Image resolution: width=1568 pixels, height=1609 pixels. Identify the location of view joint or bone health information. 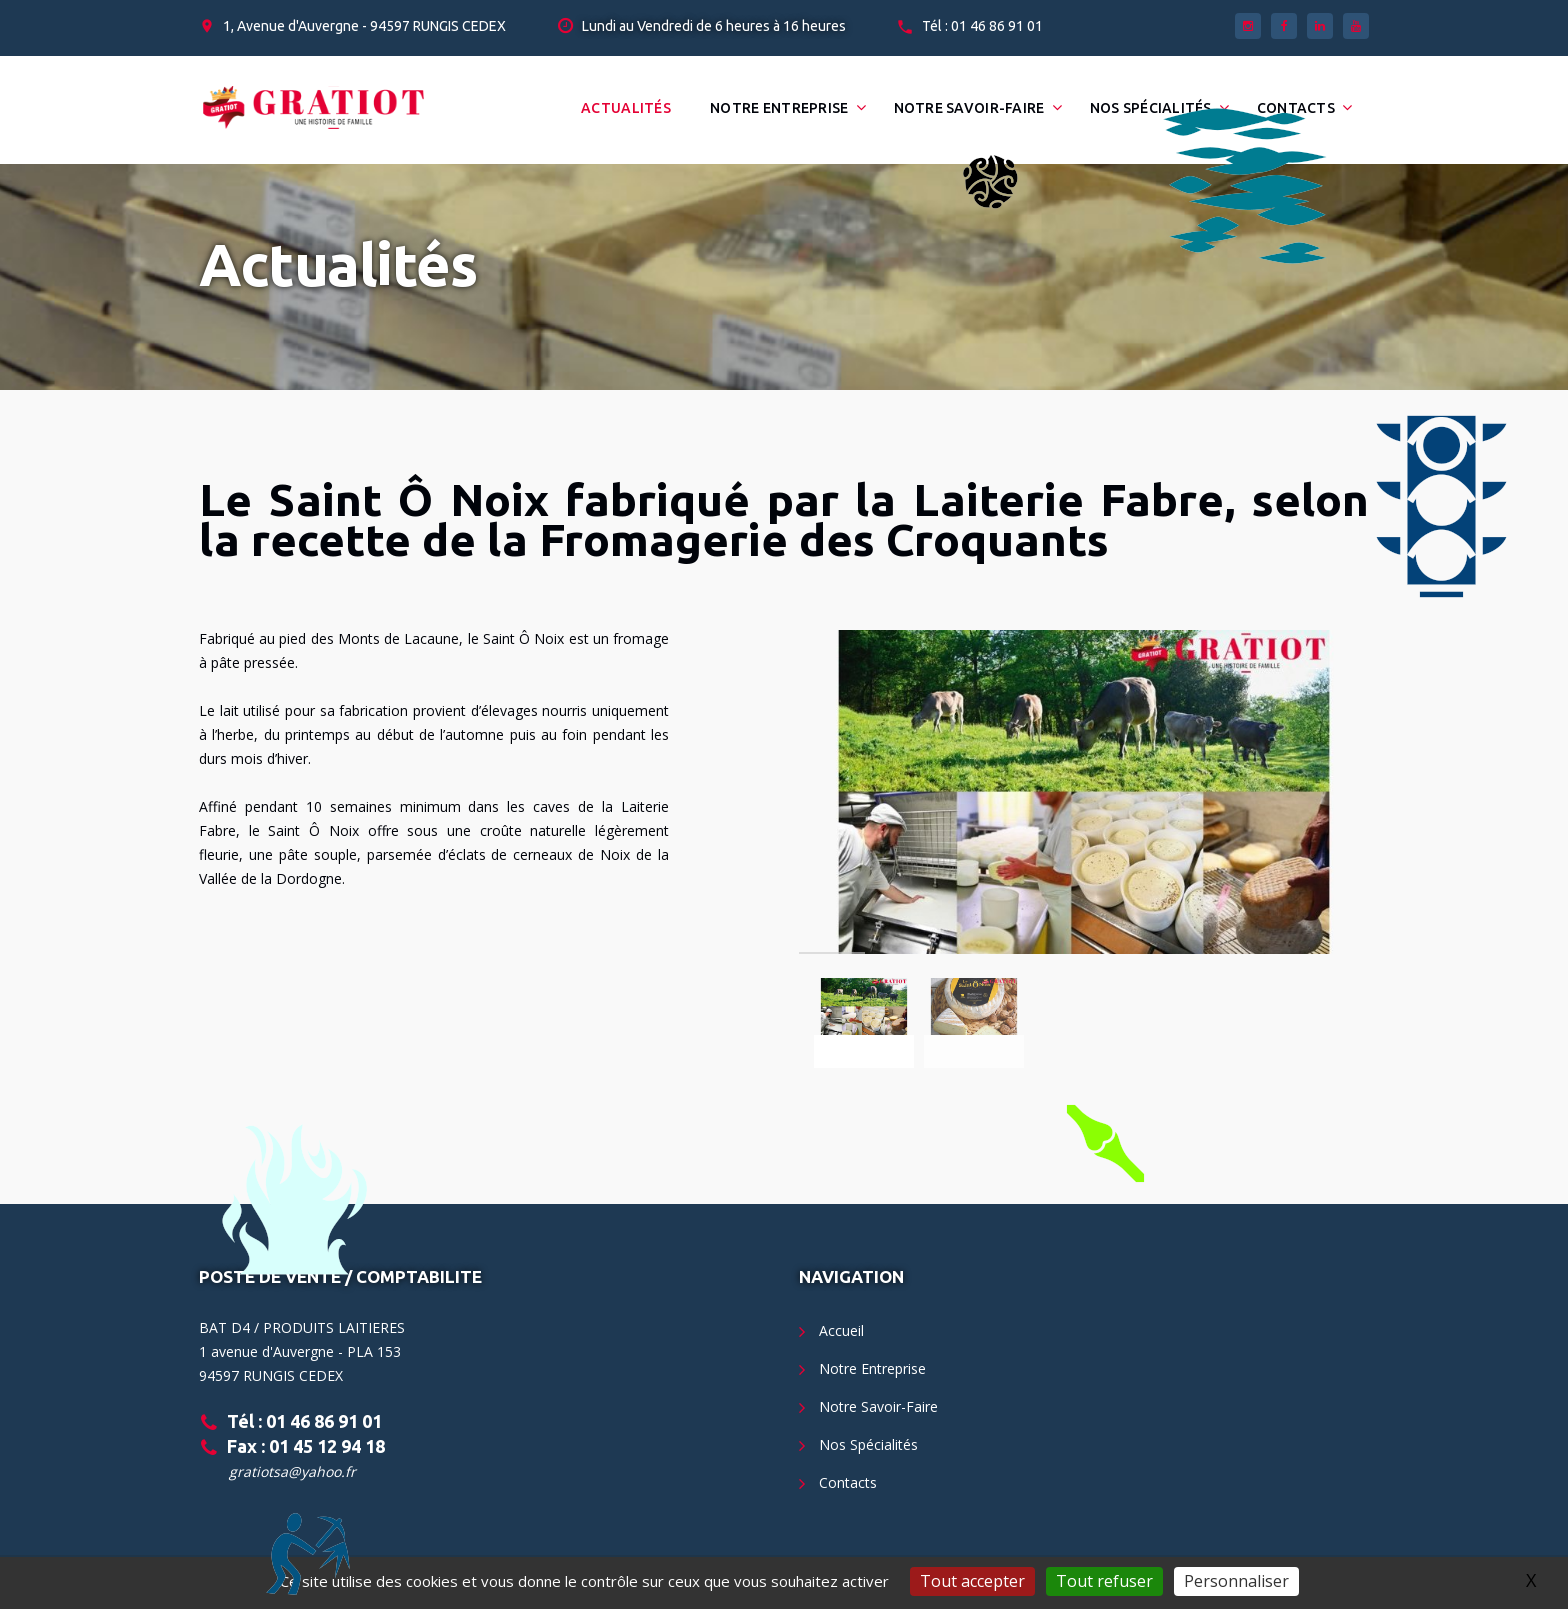
(1105, 1143).